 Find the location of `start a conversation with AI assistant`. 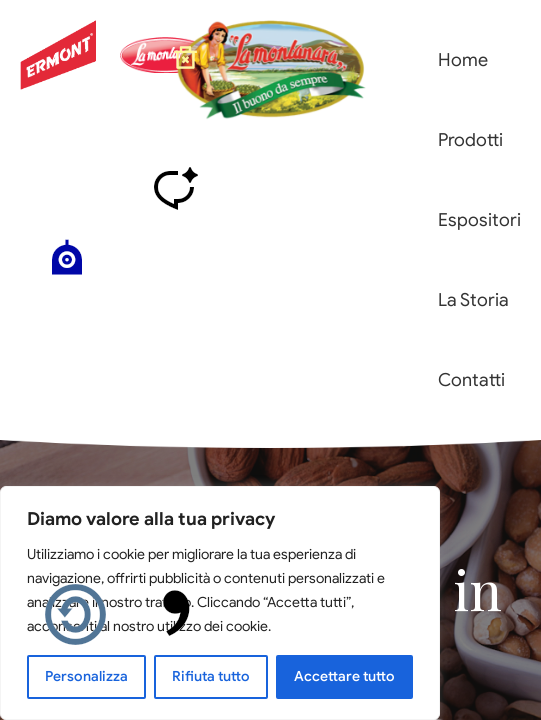

start a conversation with AI assistant is located at coordinates (174, 189).